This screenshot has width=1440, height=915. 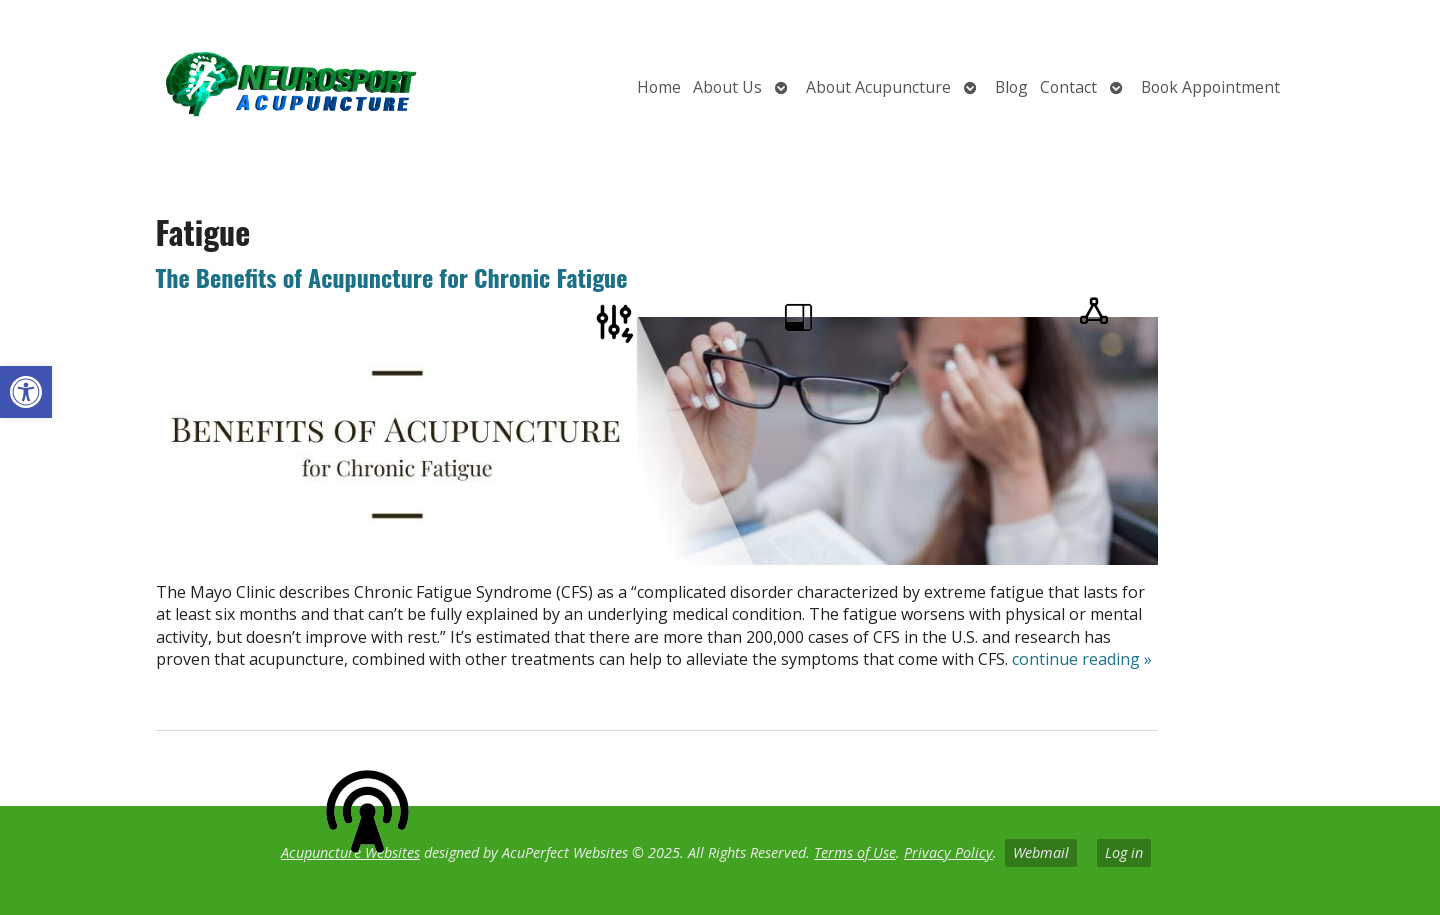 I want to click on create a triangle shape in vector editing mode, so click(x=1094, y=310).